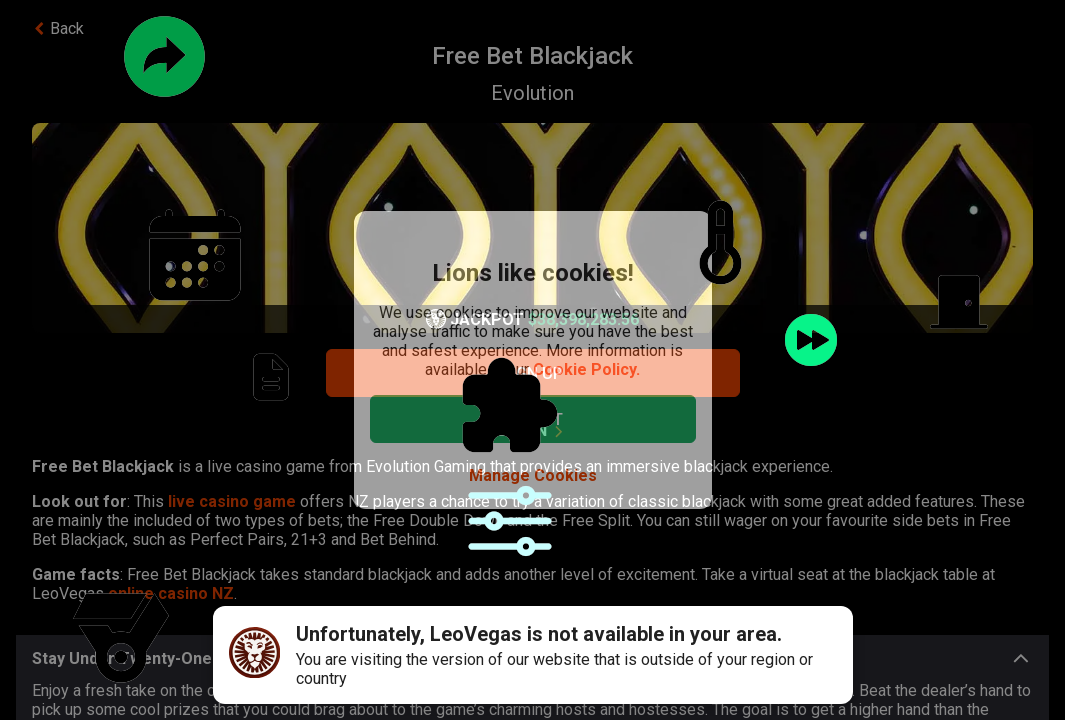  Describe the element at coordinates (510, 521) in the screenshot. I see `access settings or preferences` at that location.